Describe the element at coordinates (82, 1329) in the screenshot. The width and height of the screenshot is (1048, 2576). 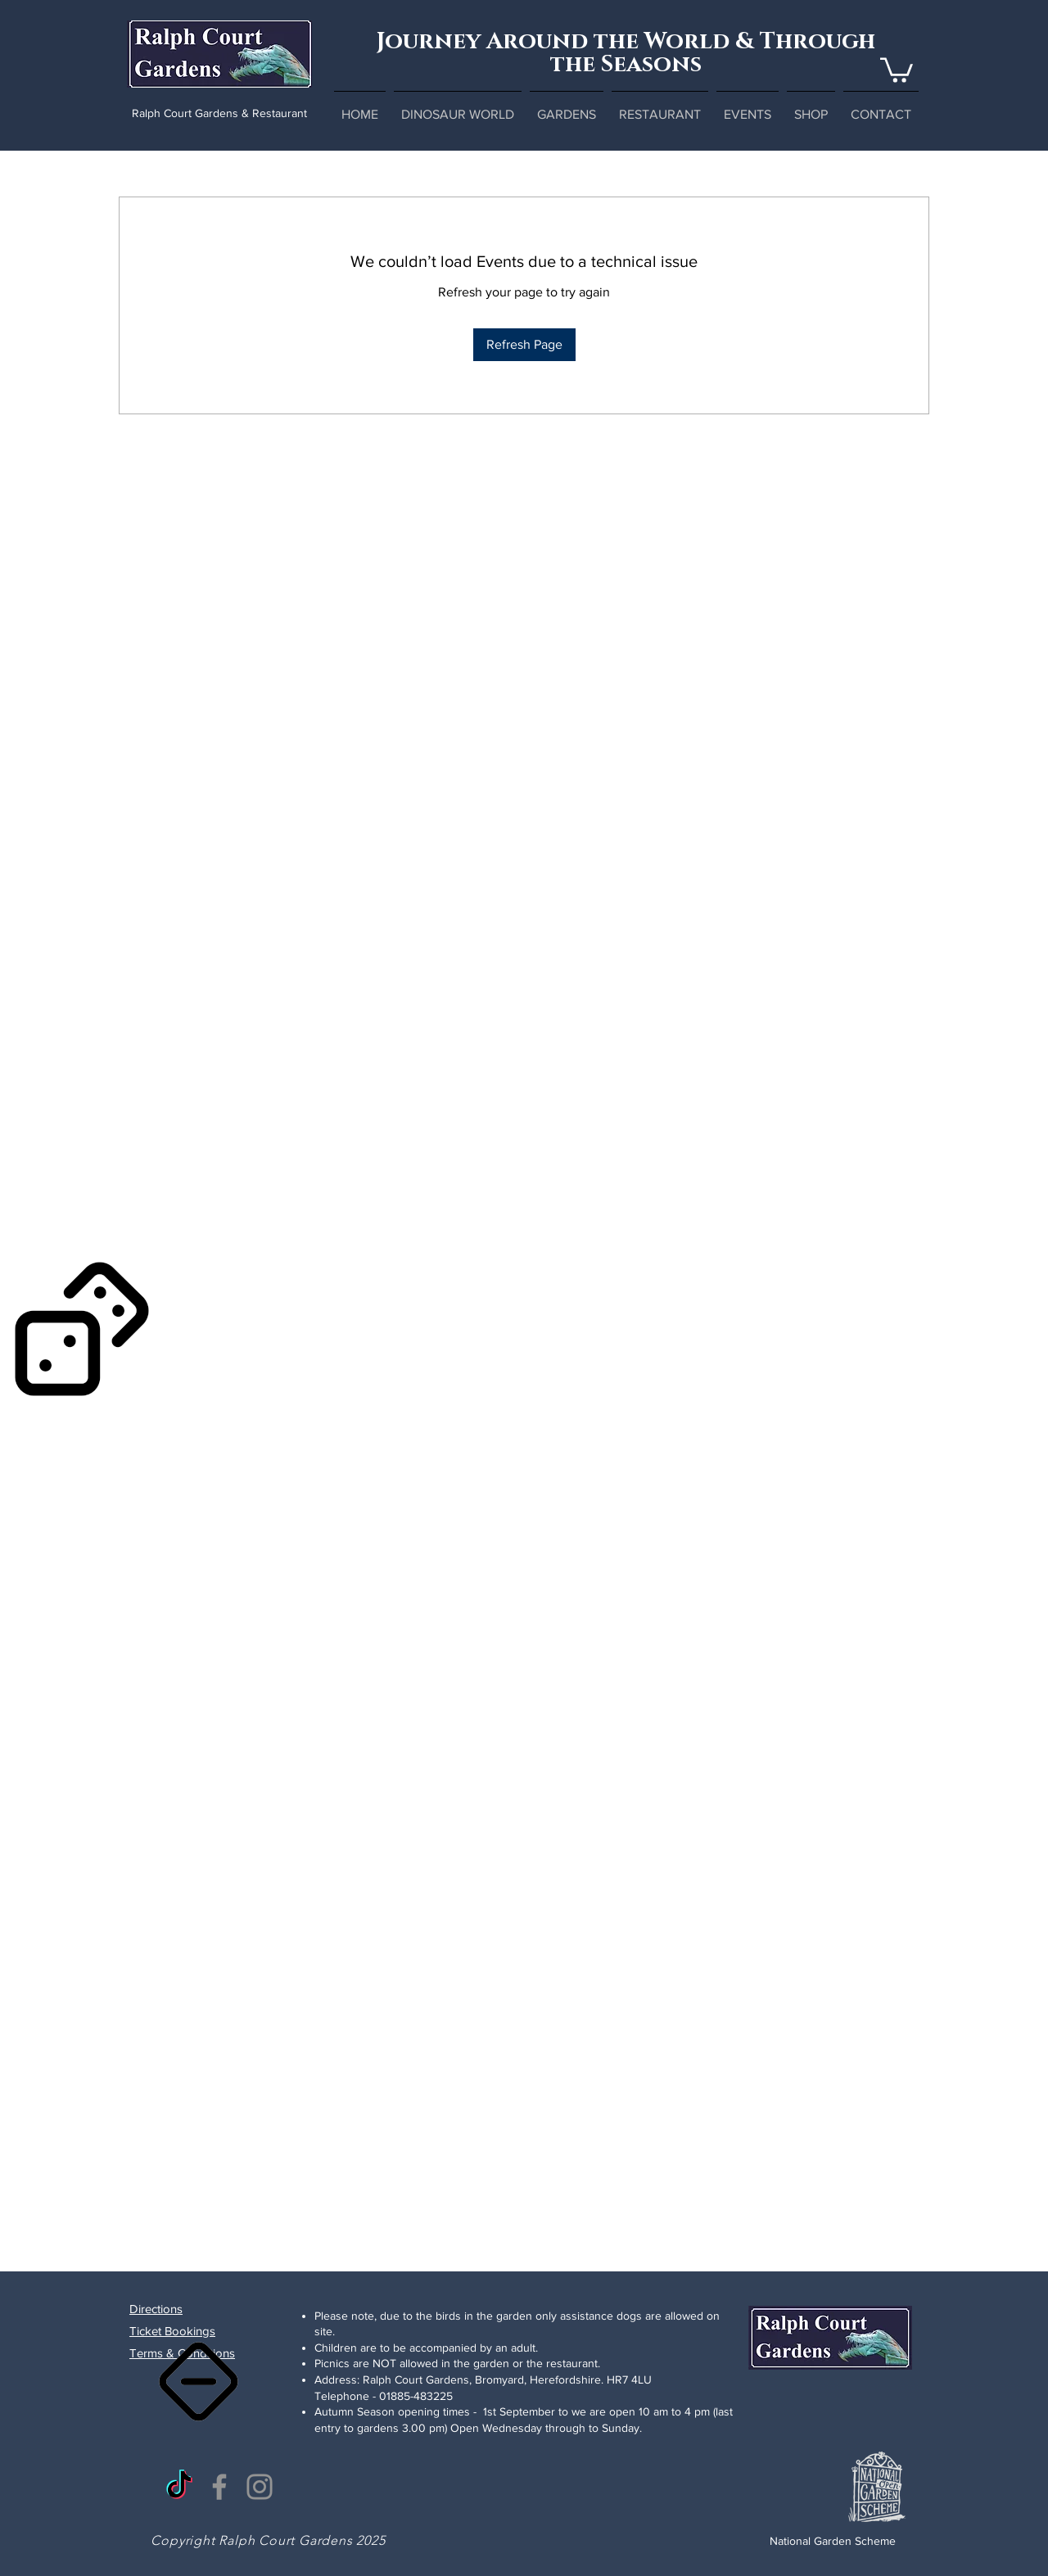
I see `randomize or shuffle content` at that location.